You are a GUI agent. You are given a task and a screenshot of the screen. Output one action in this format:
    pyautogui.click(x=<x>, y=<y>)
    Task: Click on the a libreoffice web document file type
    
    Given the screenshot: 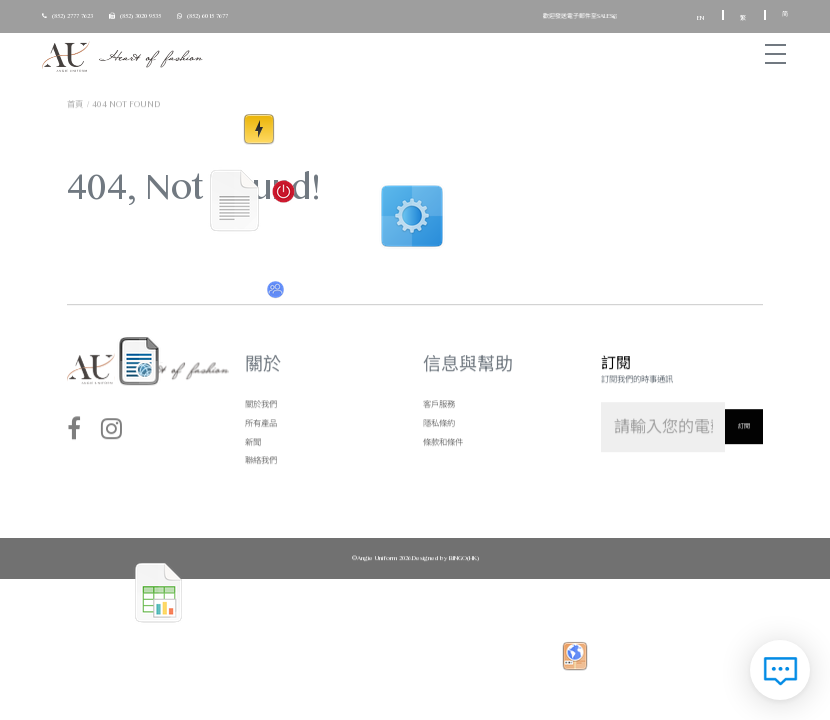 What is the action you would take?
    pyautogui.click(x=139, y=361)
    